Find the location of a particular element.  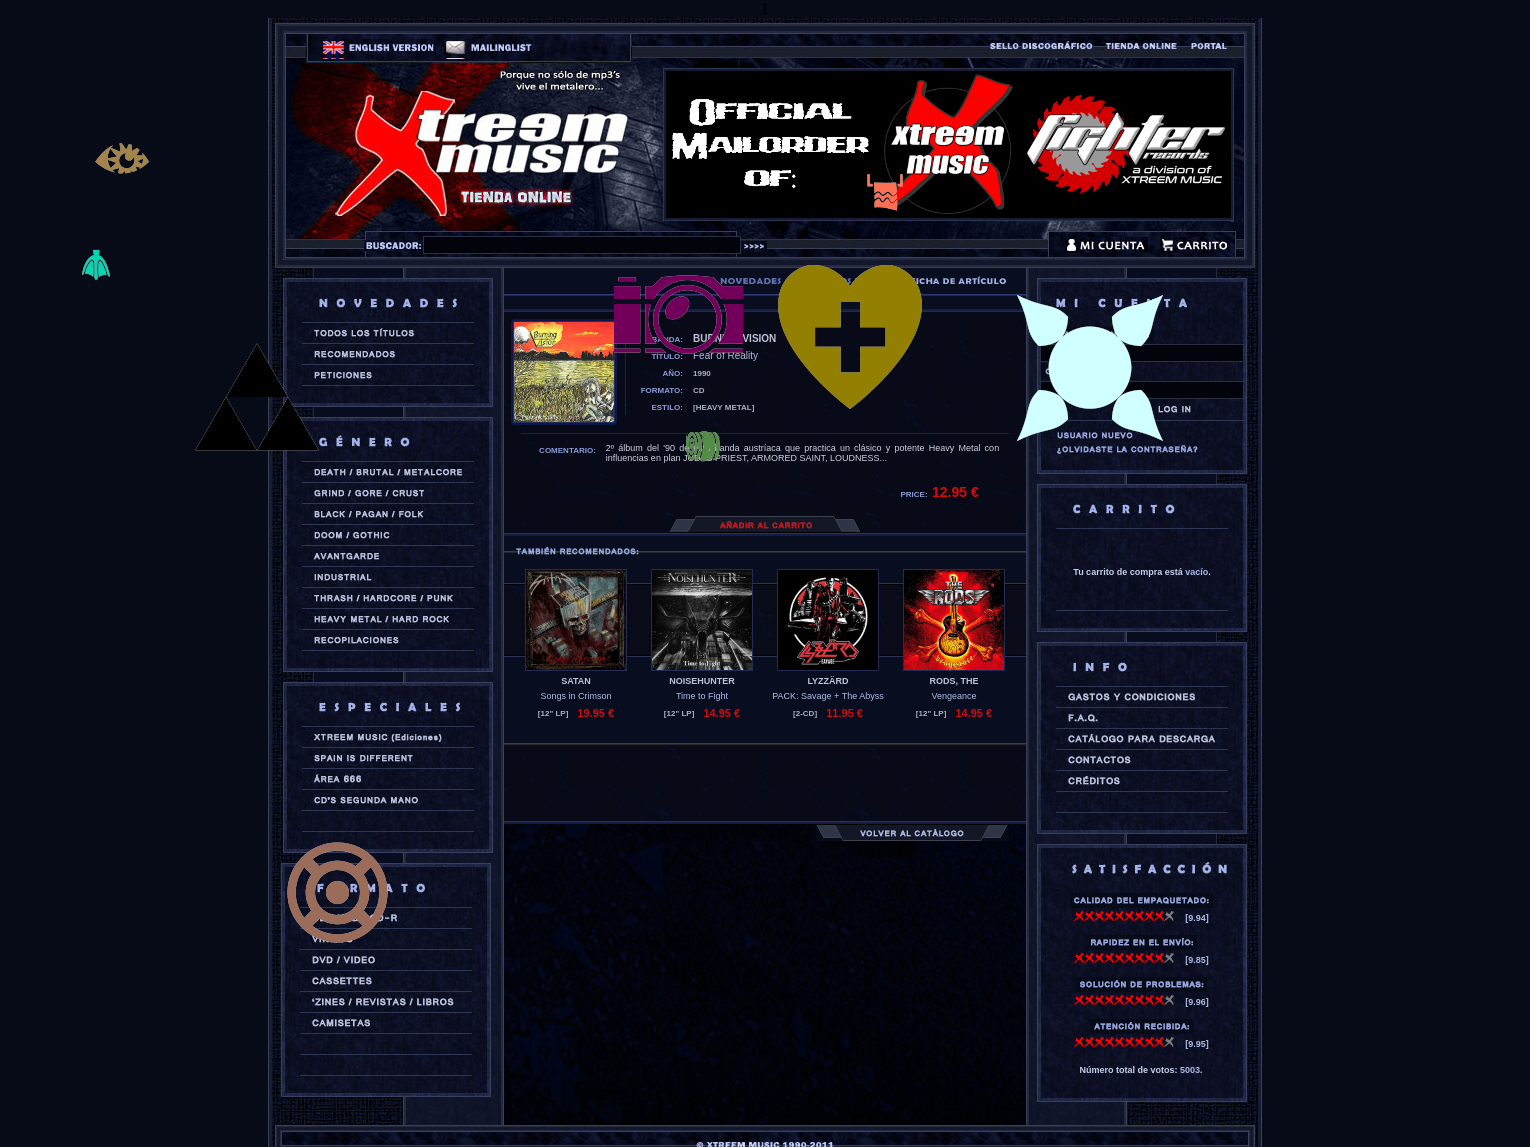

indicates duck or waterfowl-related content in a game is located at coordinates (96, 265).